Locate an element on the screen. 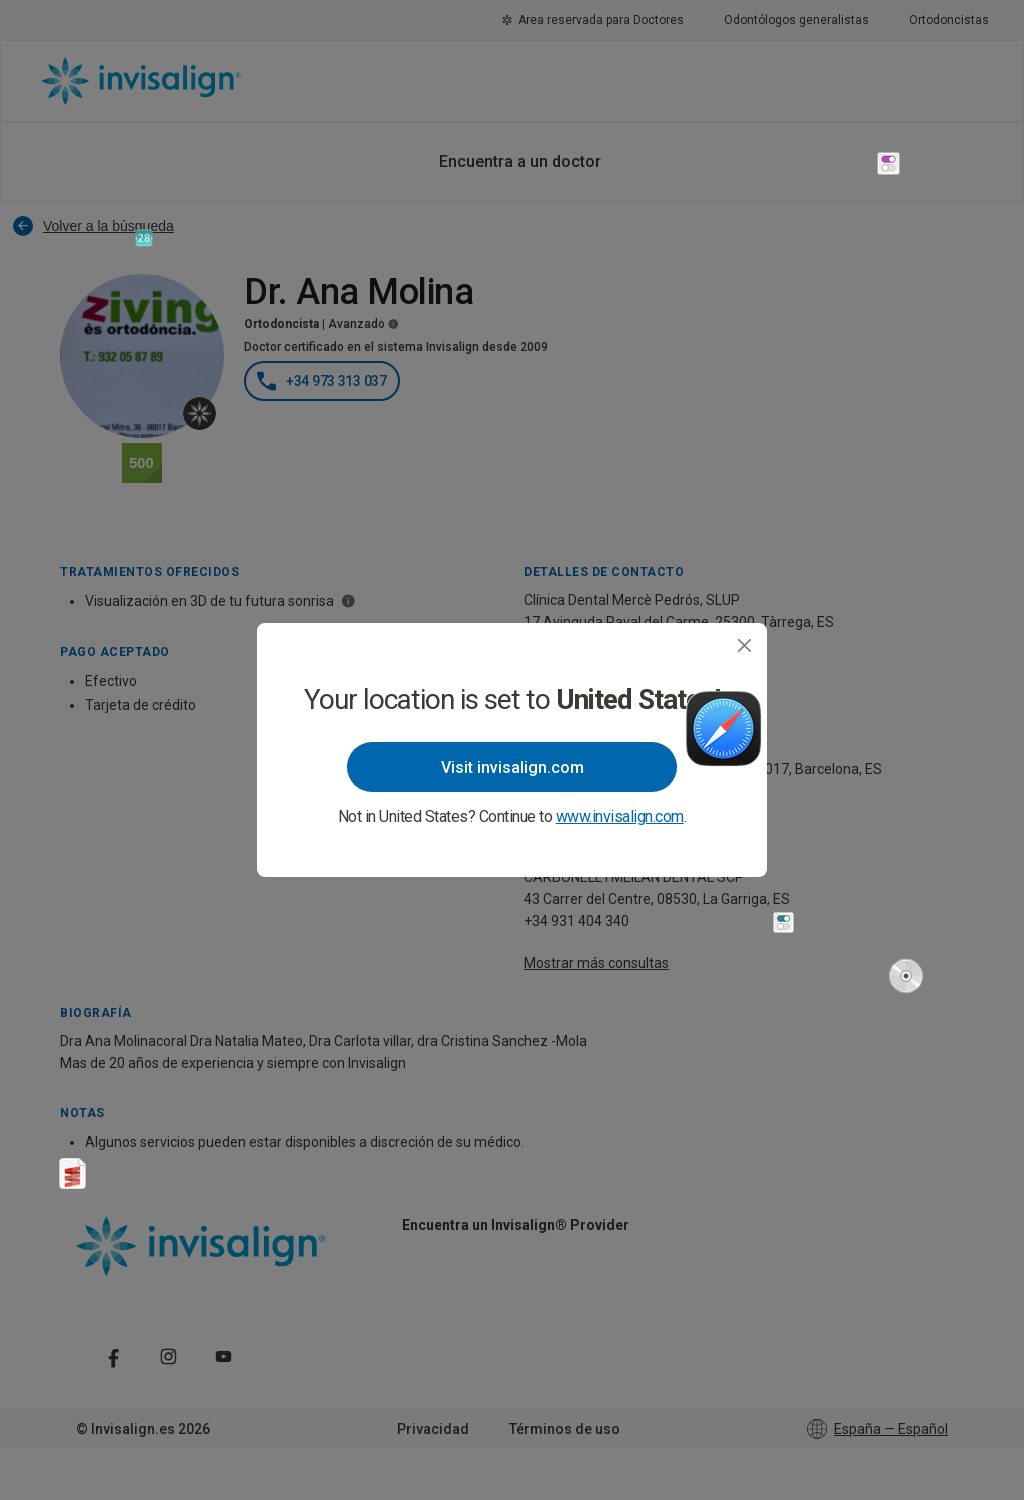 The height and width of the screenshot is (1500, 1024). open Safari web browser is located at coordinates (723, 728).